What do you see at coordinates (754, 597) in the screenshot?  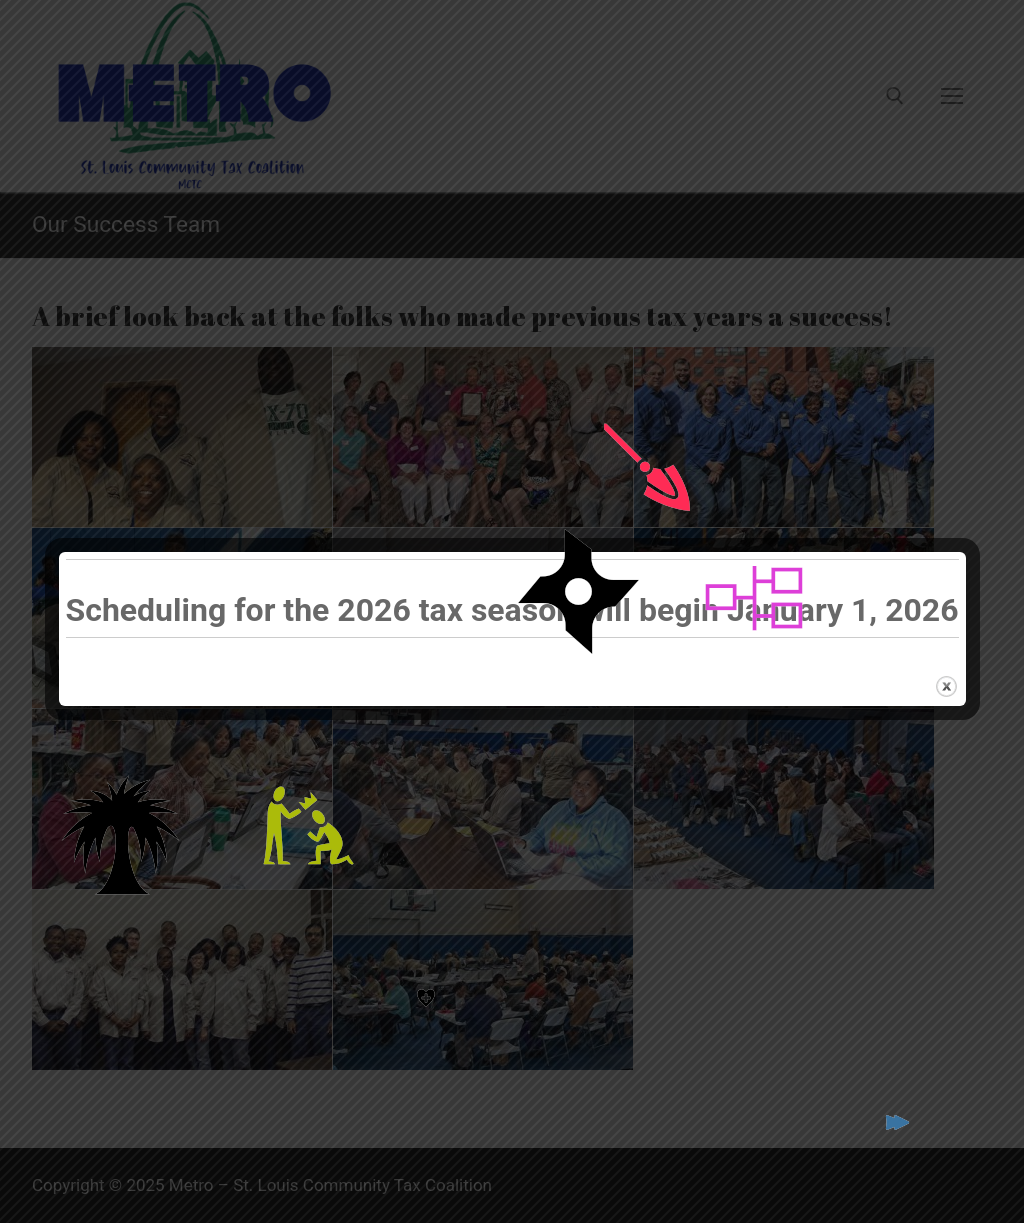 I see `expand or collapse a hierarchical tree view` at bounding box center [754, 597].